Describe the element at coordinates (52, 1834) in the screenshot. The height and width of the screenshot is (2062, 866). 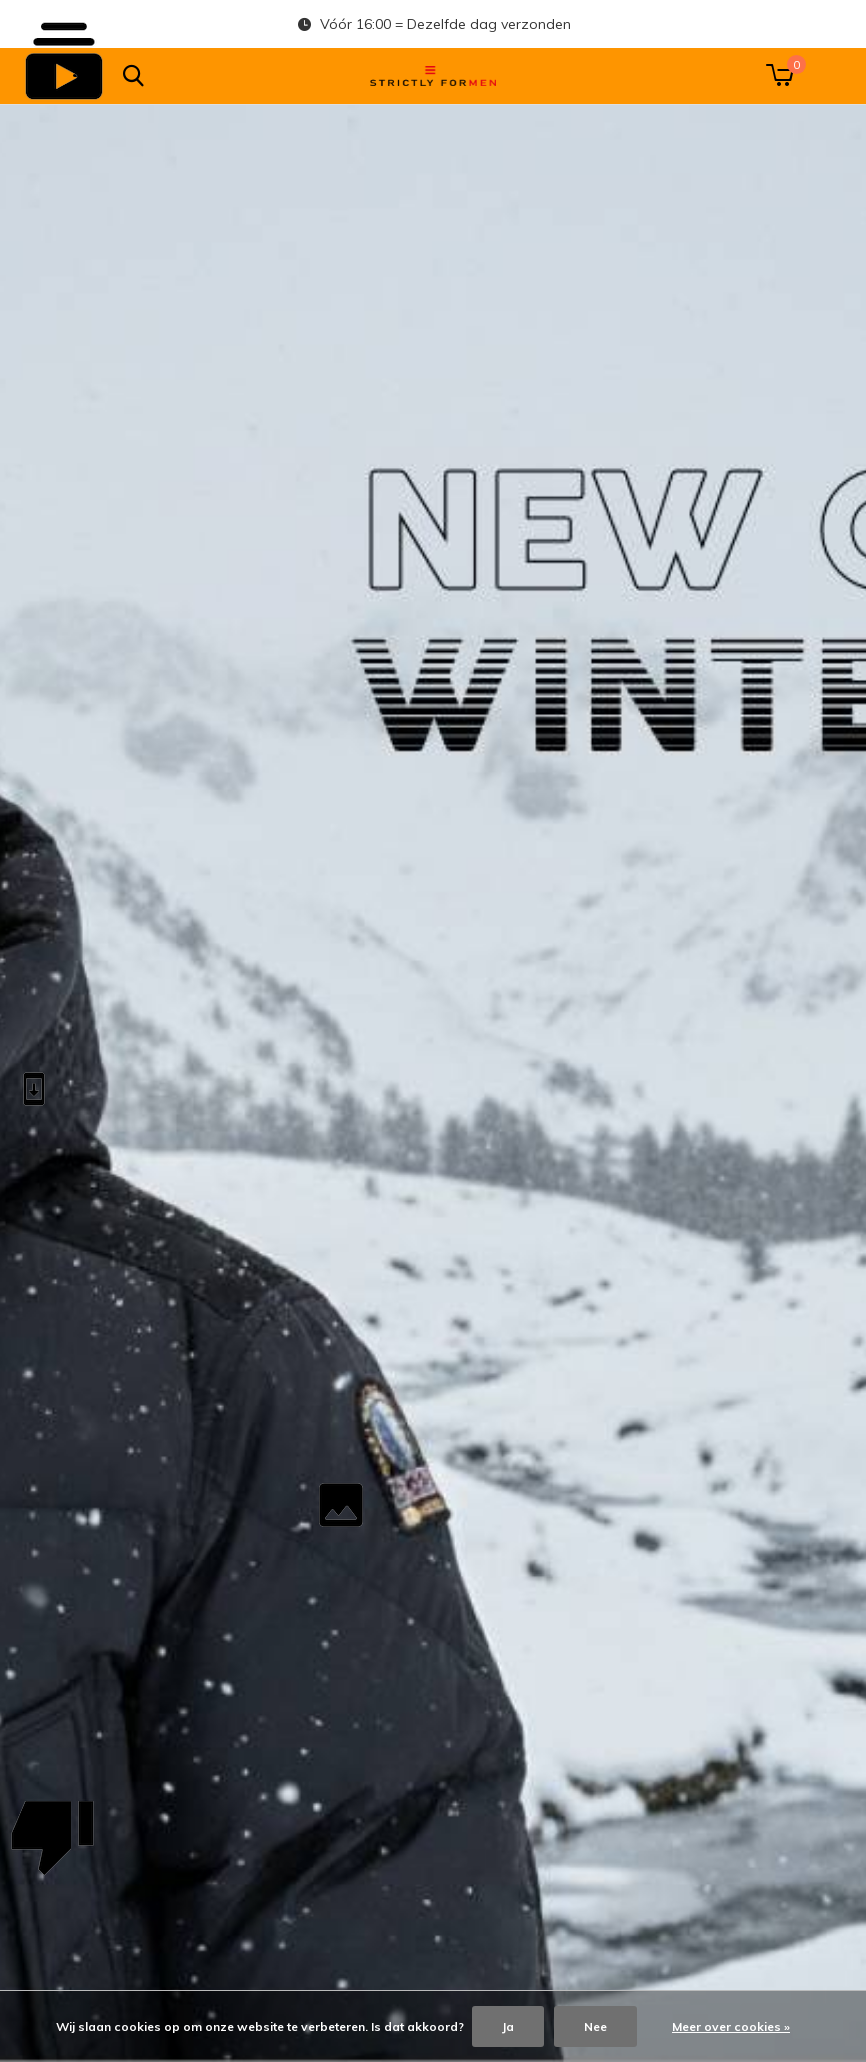
I see `dislike or downvote content` at that location.